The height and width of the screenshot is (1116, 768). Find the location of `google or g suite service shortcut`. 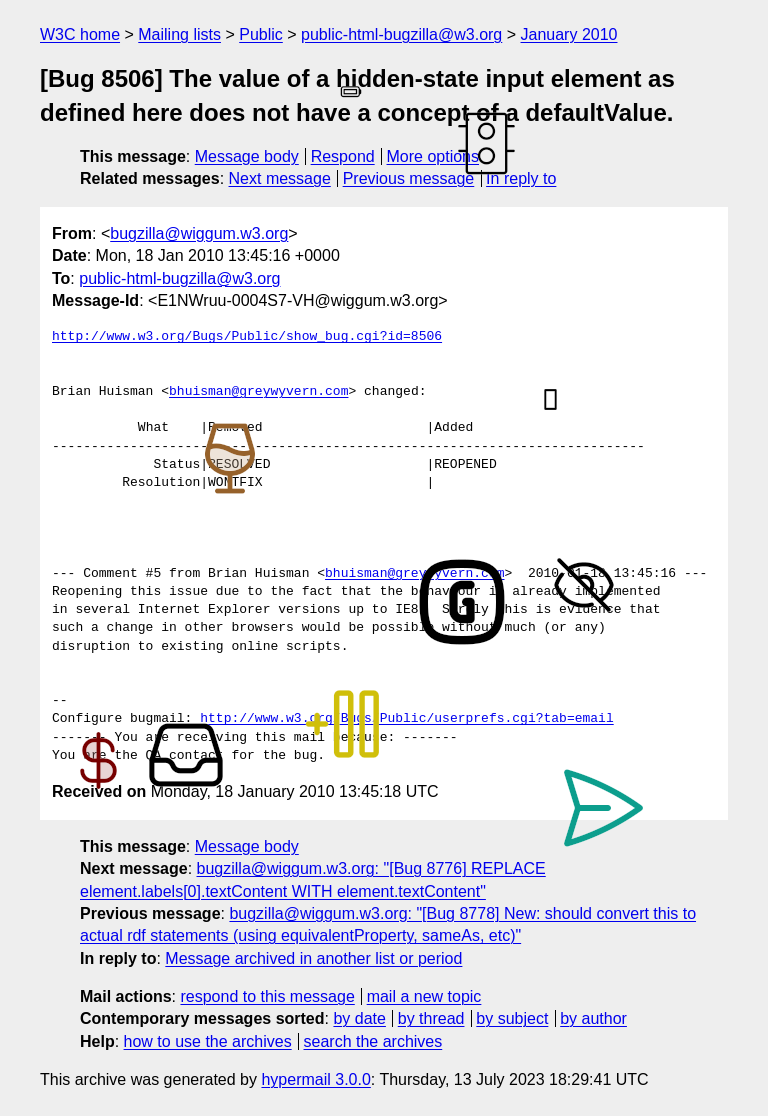

google or g suite service shortcut is located at coordinates (462, 602).